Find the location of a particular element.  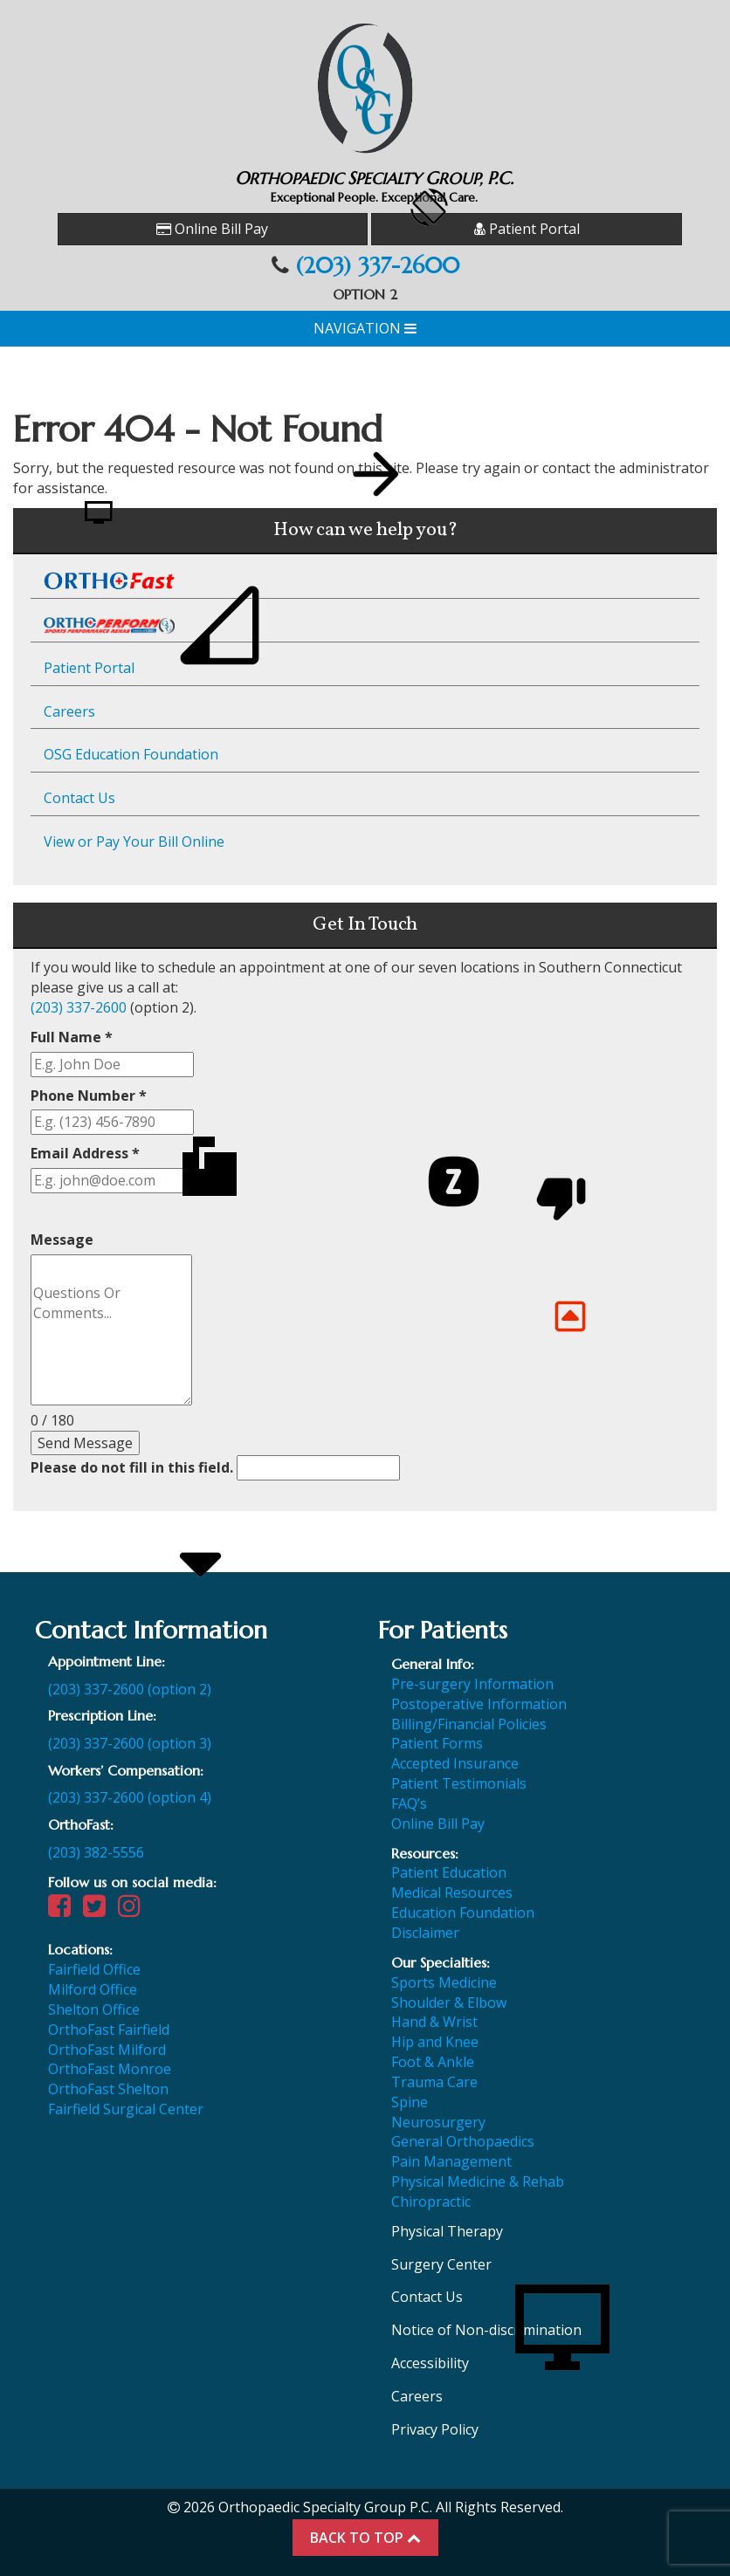

sort items in descending order is located at coordinates (200, 1549).